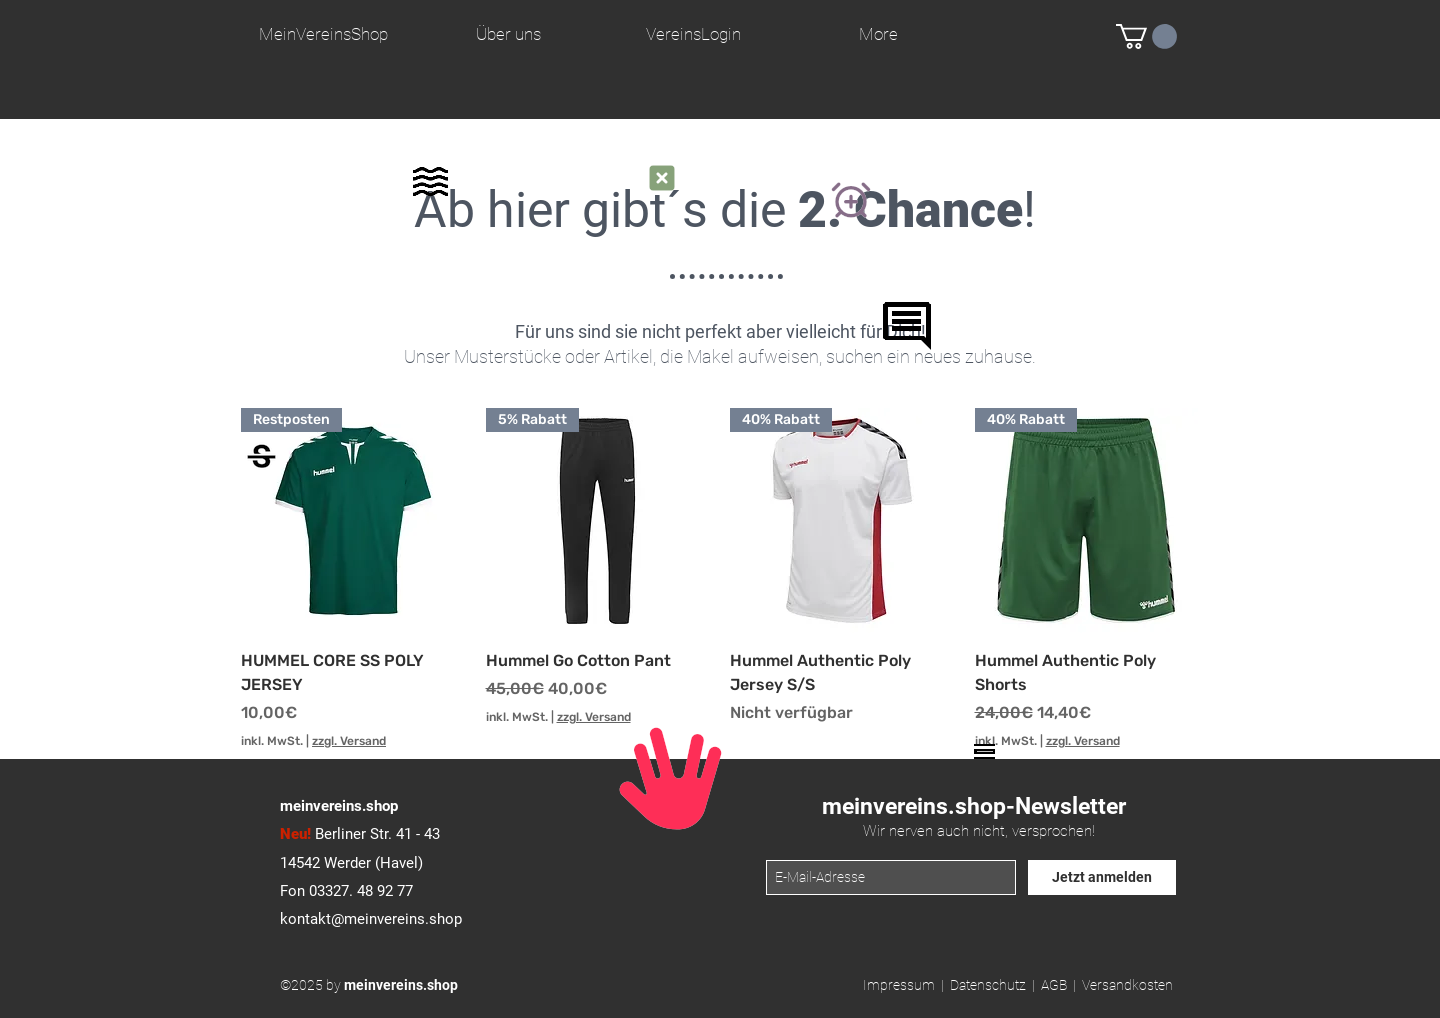 The height and width of the screenshot is (1018, 1440). What do you see at coordinates (851, 200) in the screenshot?
I see `add a new alarm` at bounding box center [851, 200].